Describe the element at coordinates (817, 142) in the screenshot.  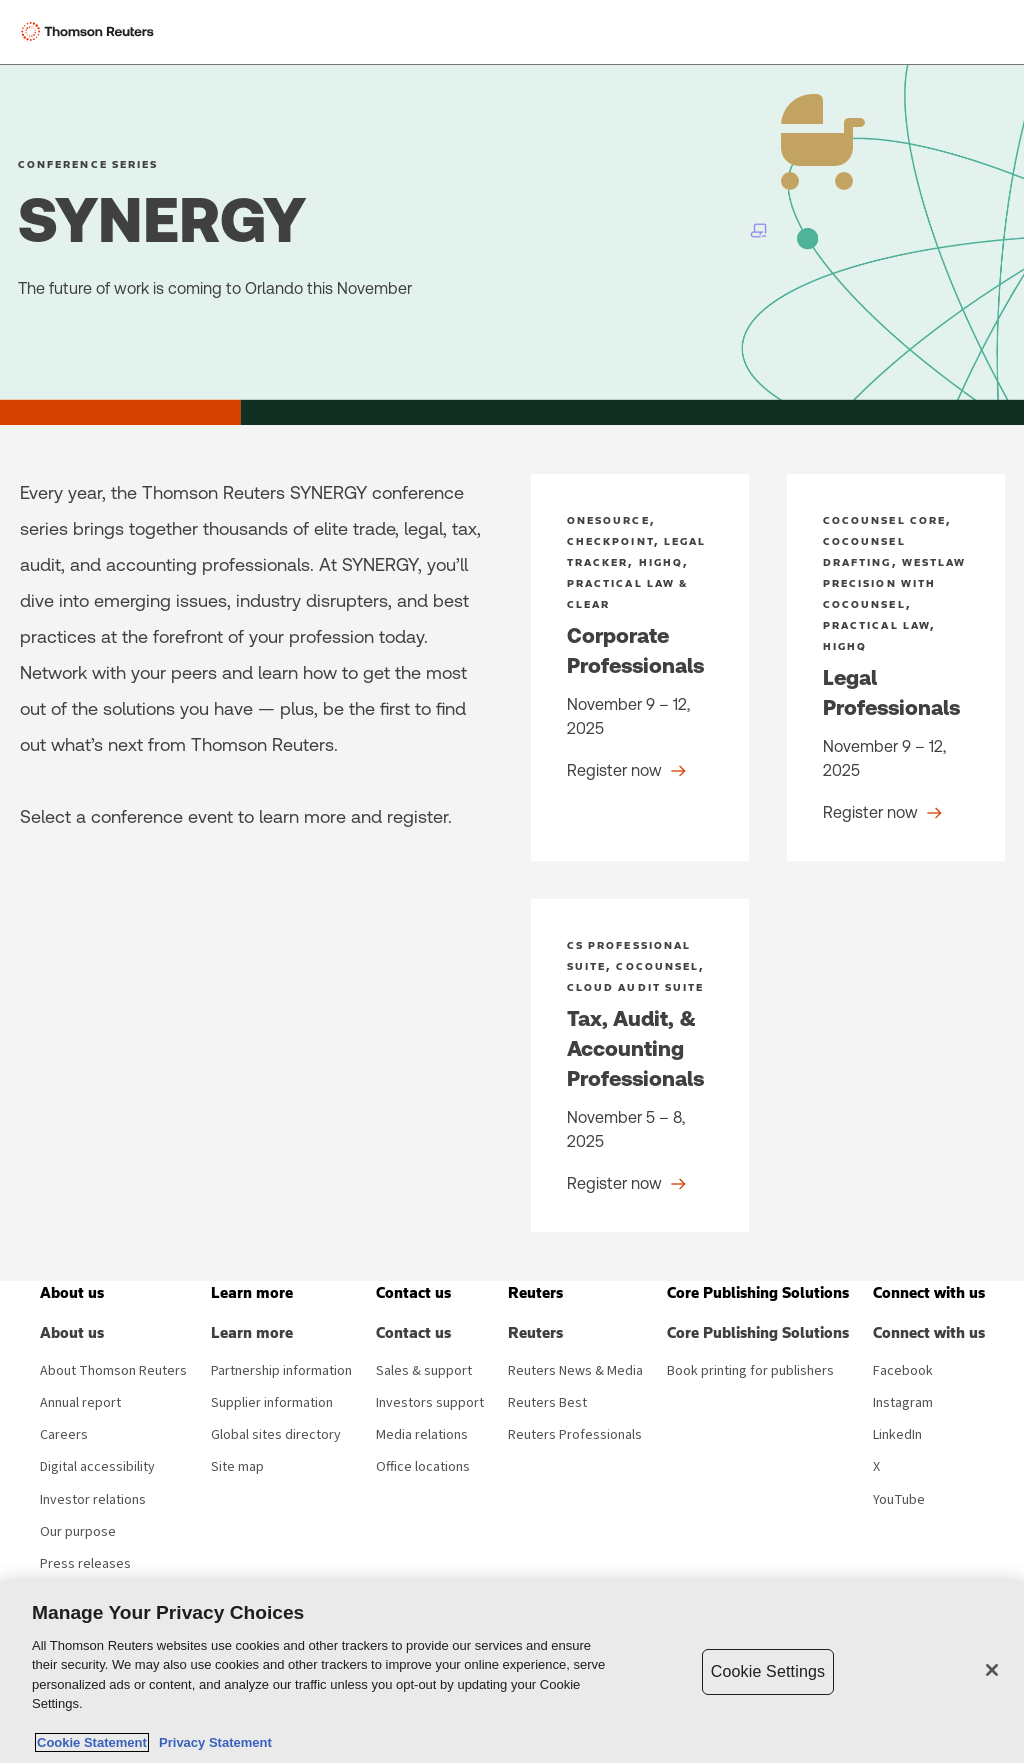
I see `access baby or parenting-related features` at that location.